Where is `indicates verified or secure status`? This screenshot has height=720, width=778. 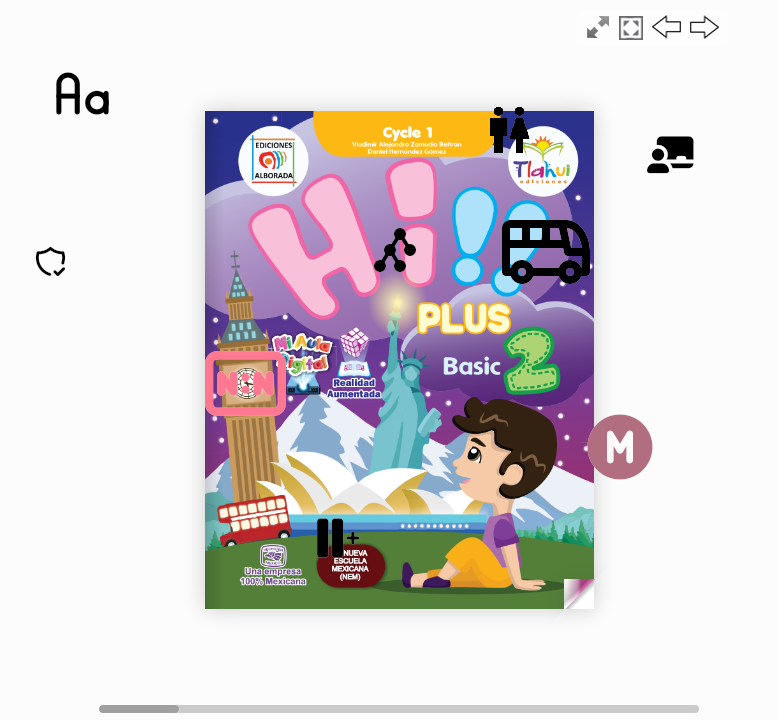
indicates verified or secure status is located at coordinates (50, 261).